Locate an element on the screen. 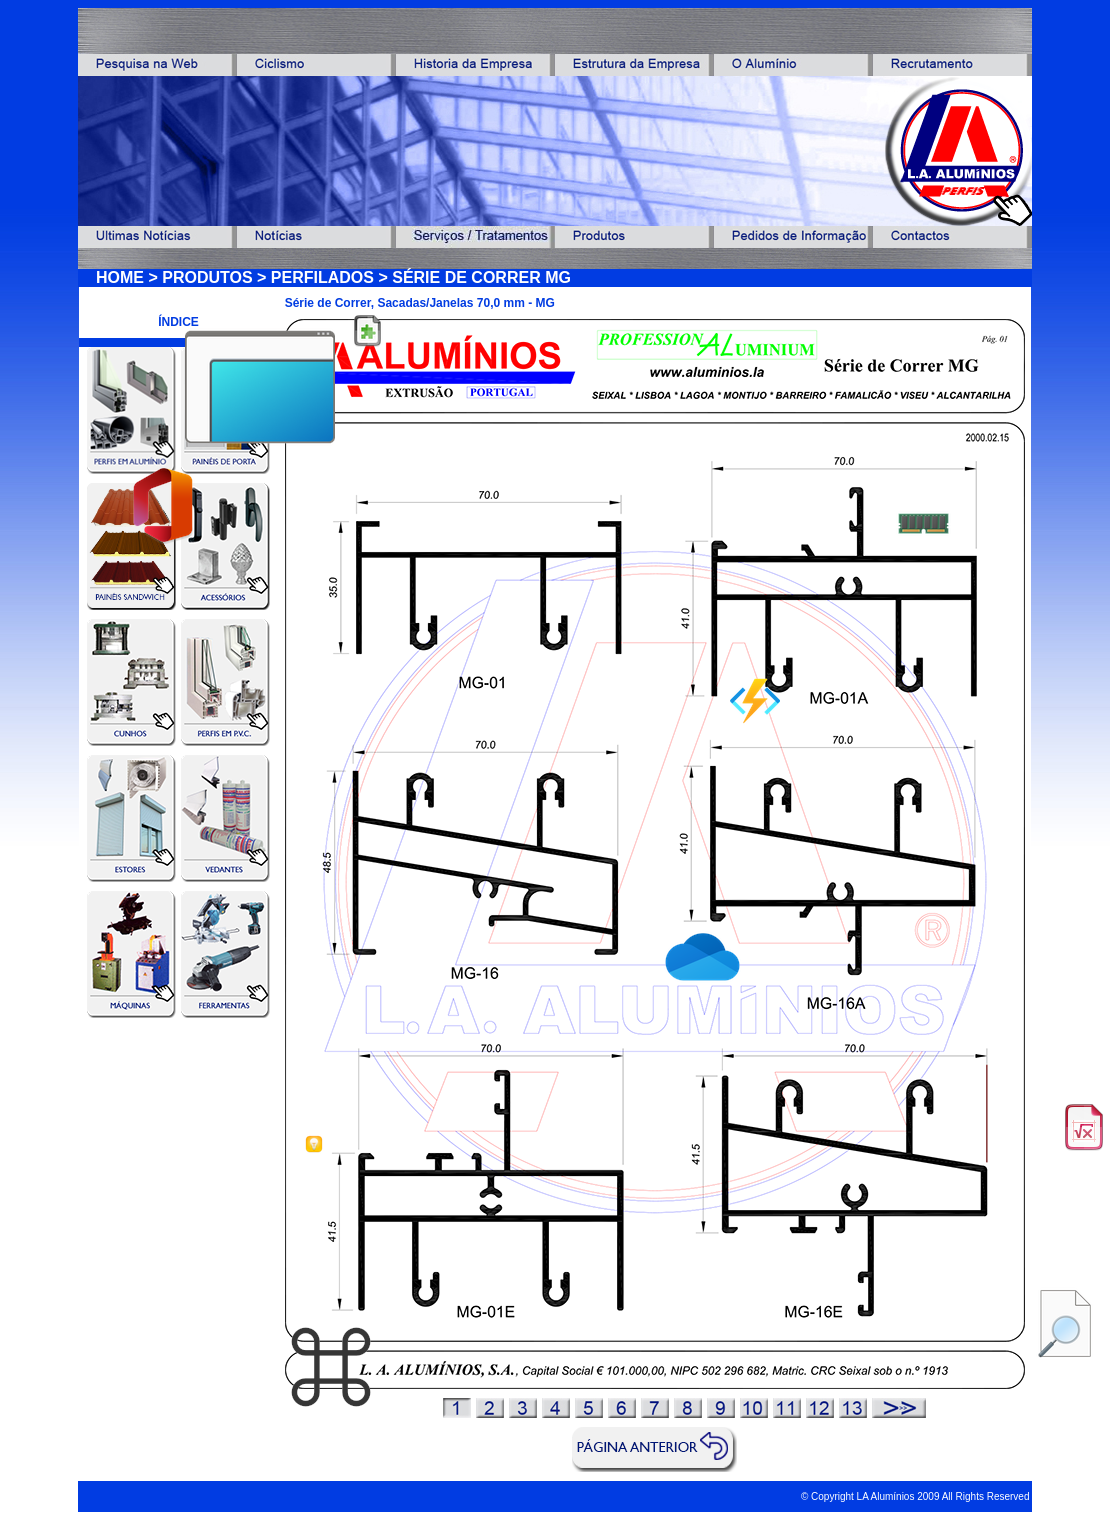  open Microsoft Office suite is located at coordinates (163, 505).